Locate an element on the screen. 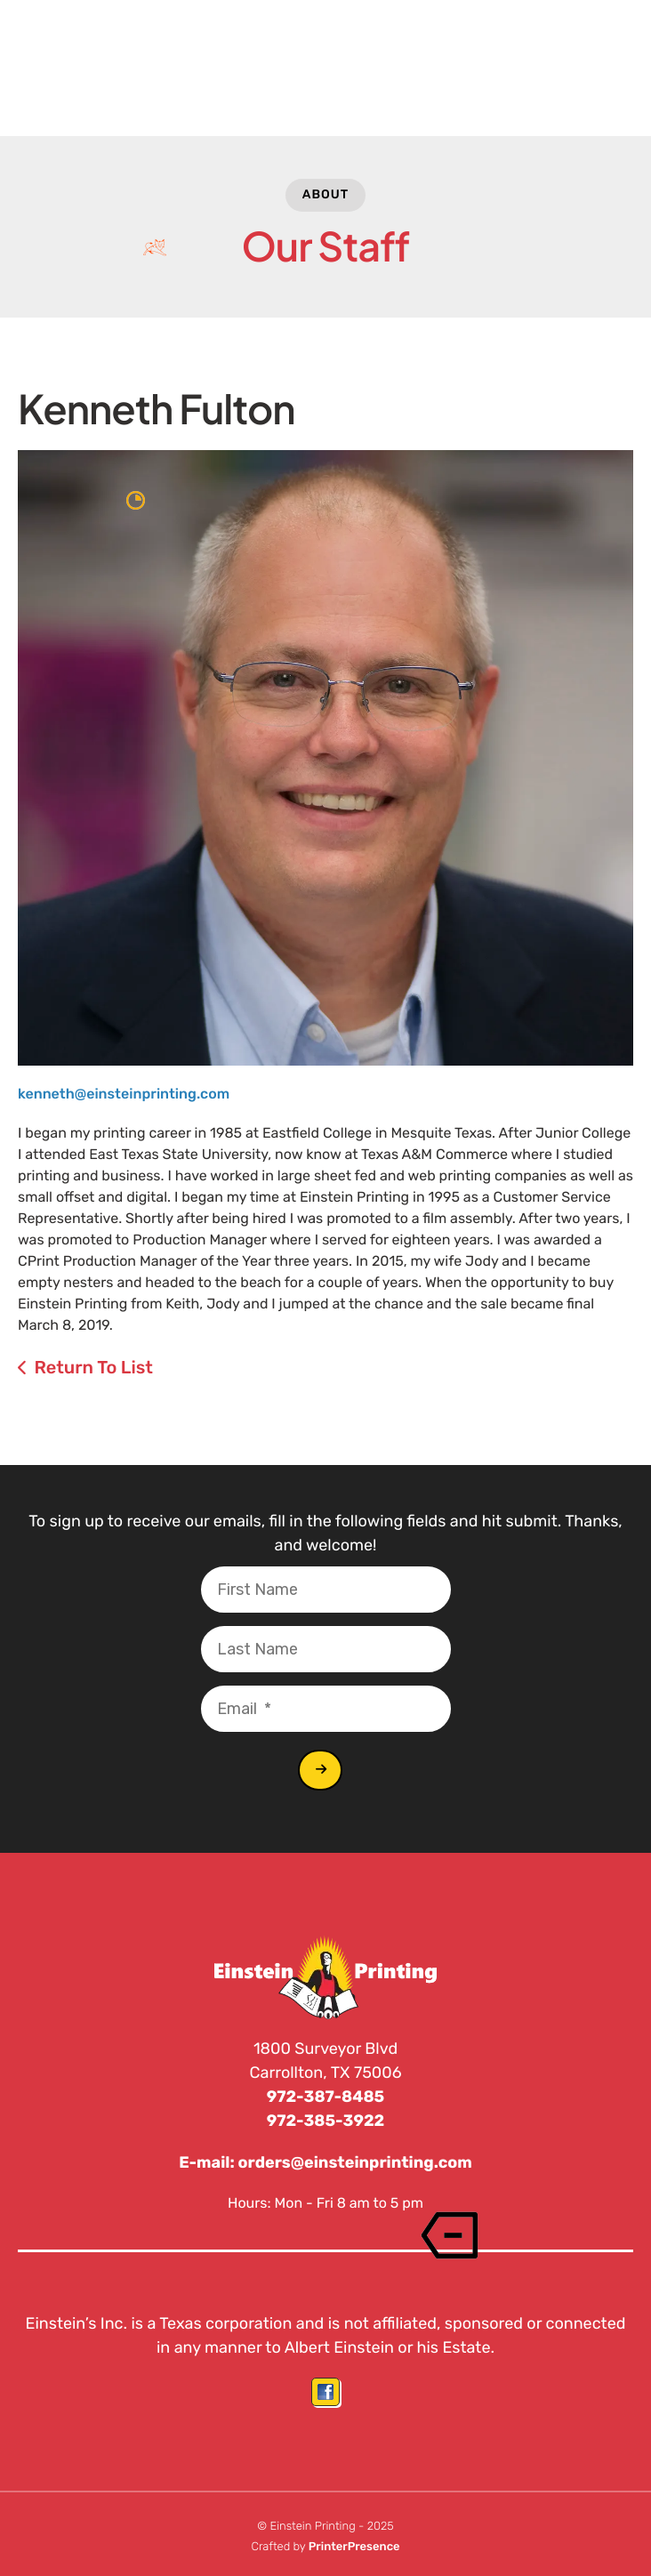 This screenshot has width=651, height=2576. delete previous character or input is located at coordinates (452, 2235).